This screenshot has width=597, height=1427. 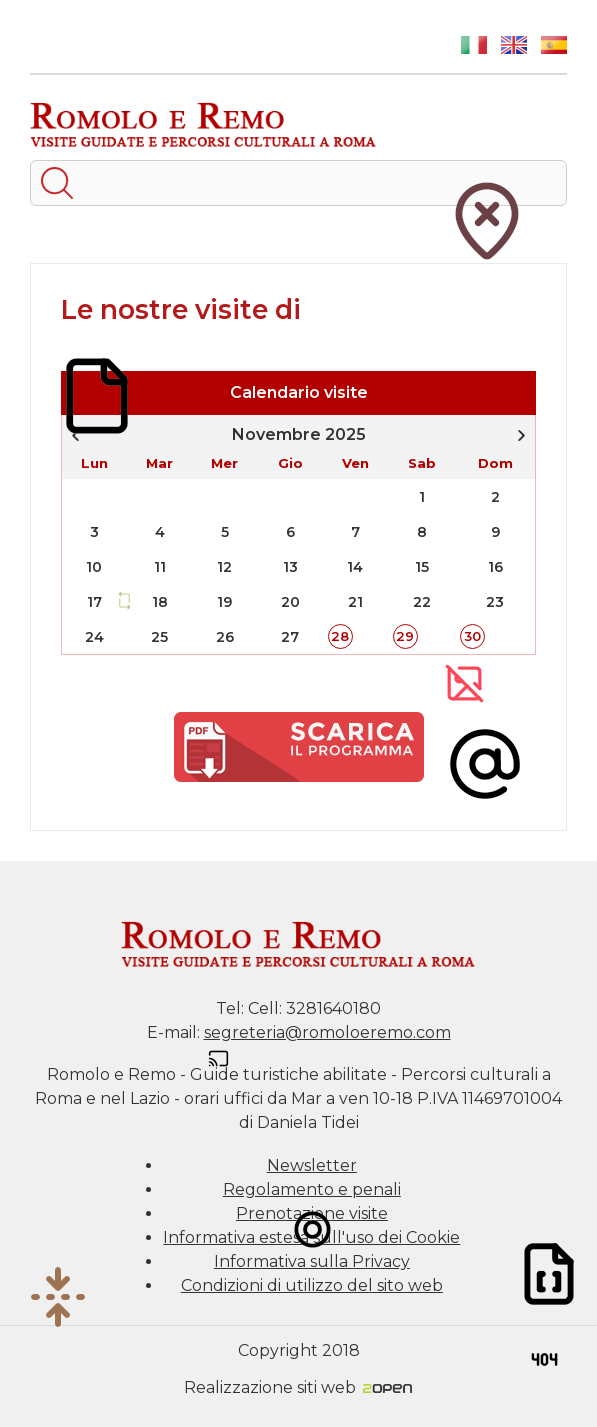 I want to click on cast media to a nearby device, so click(x=218, y=1058).